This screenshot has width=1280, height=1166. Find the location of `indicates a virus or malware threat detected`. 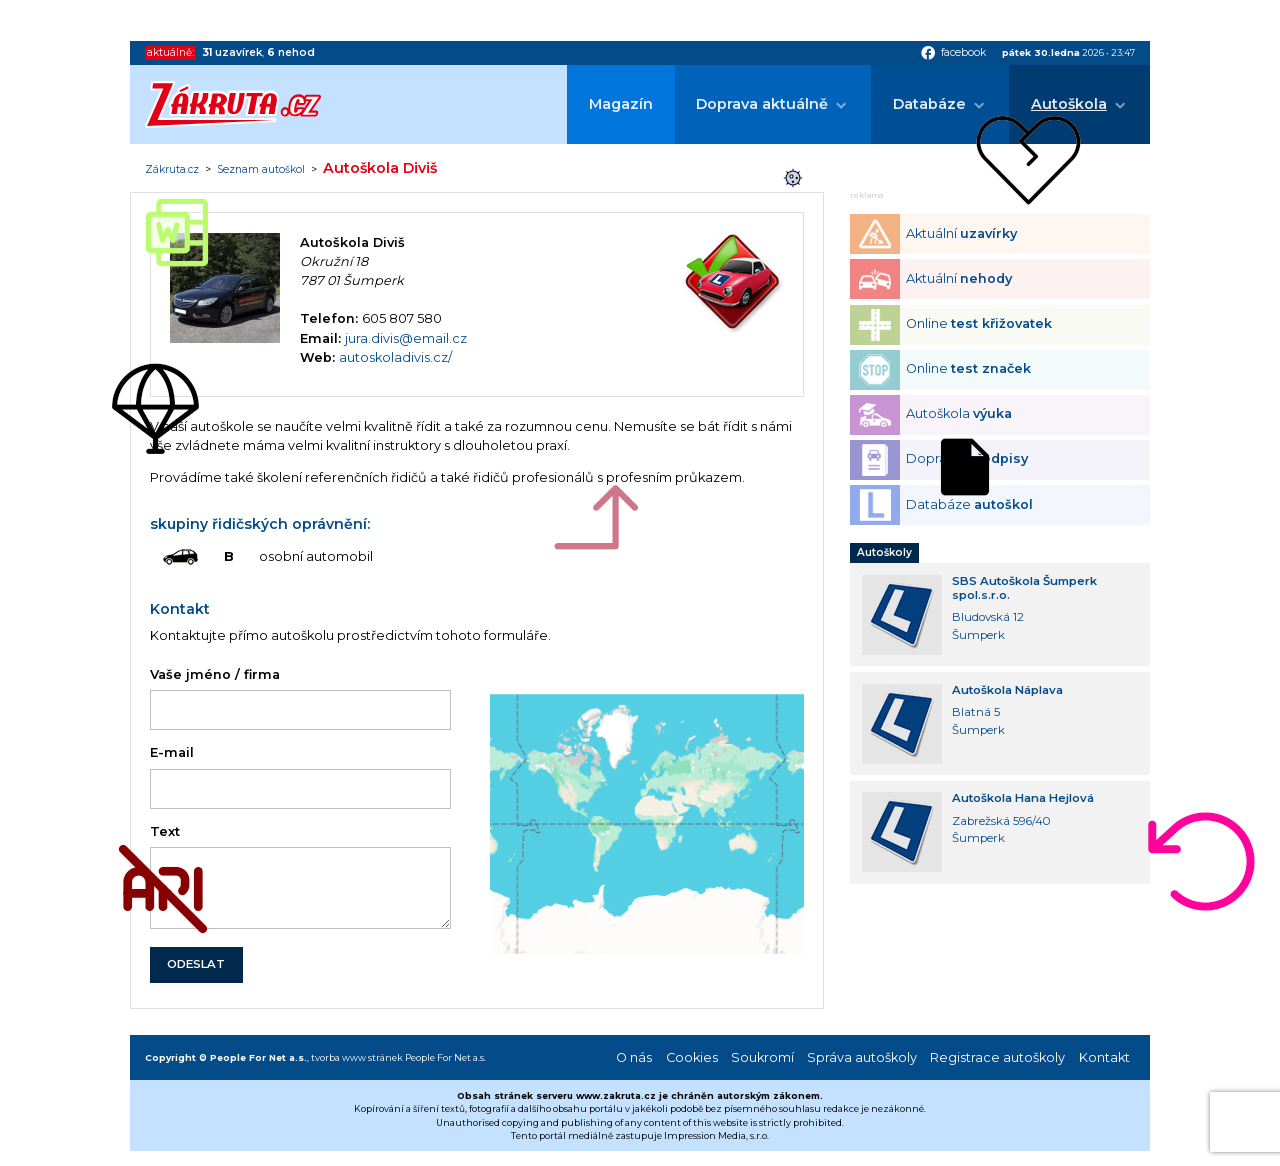

indicates a virus or malware threat detected is located at coordinates (793, 178).